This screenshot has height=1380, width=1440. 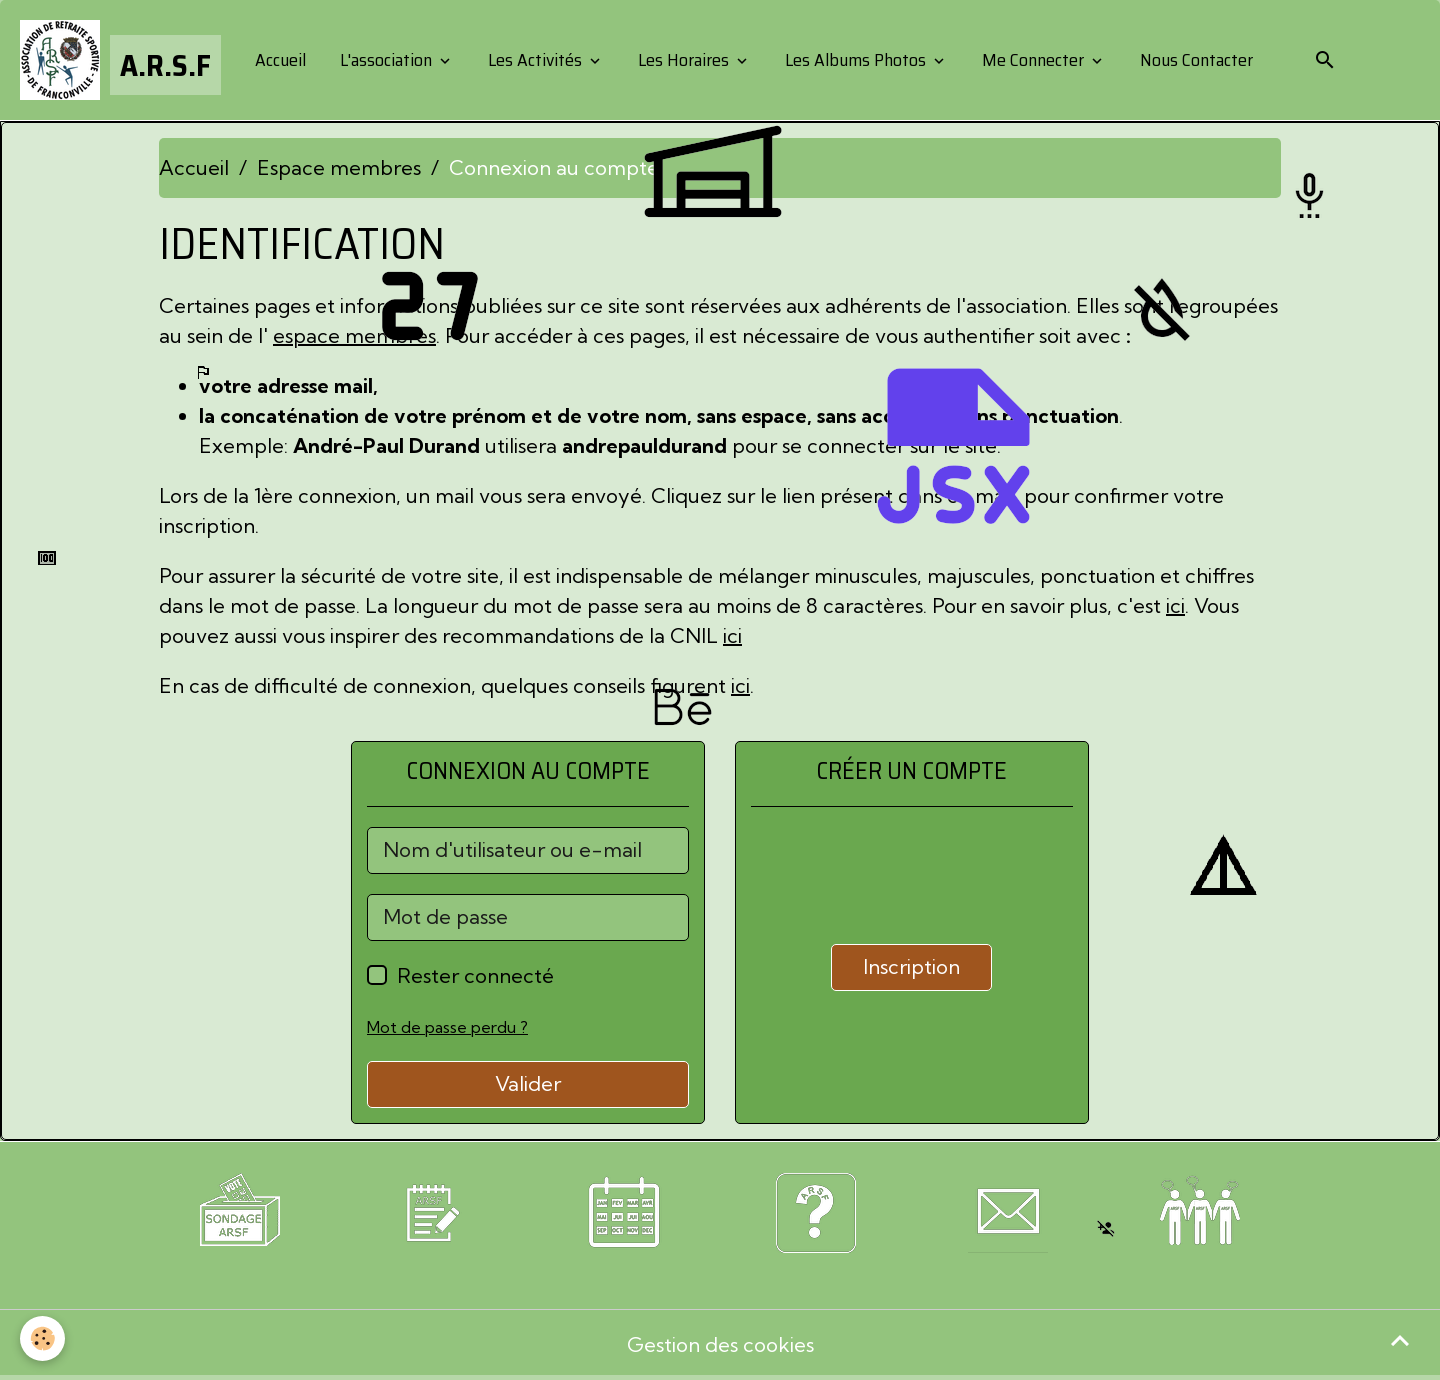 I want to click on indicates adding contacts is disabled, so click(x=1106, y=1228).